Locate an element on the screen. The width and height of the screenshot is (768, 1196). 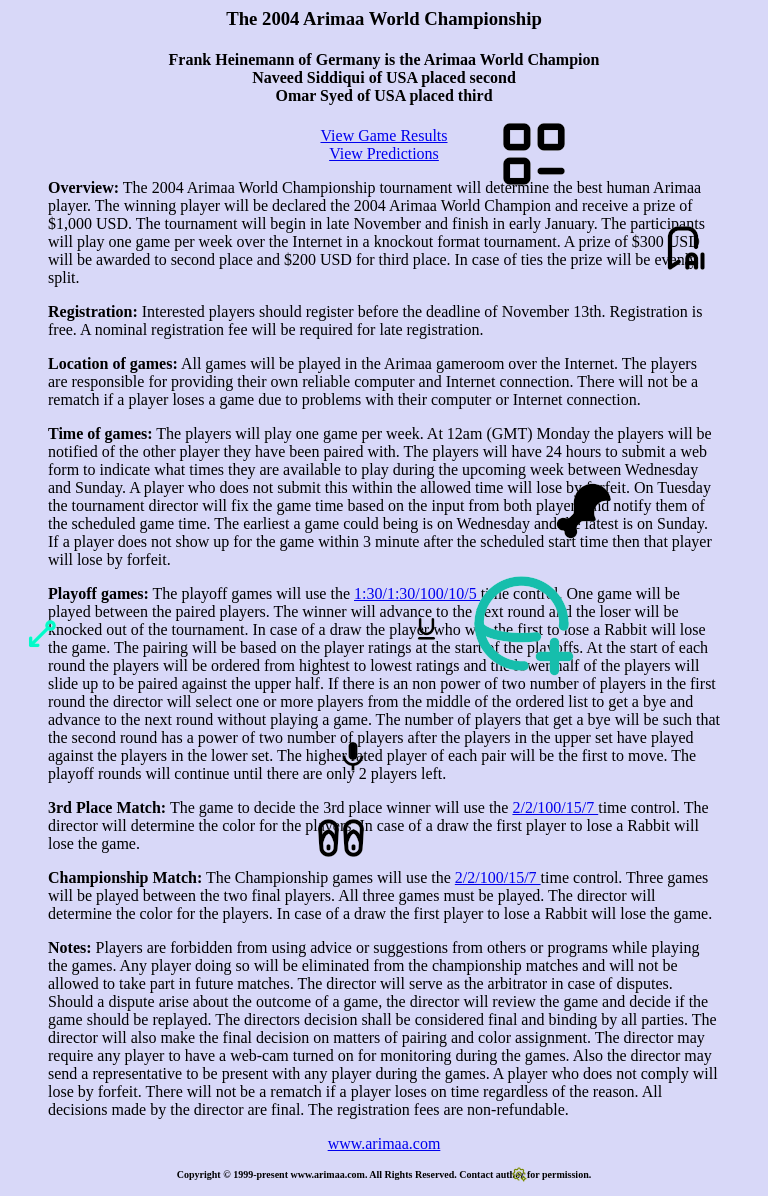
access AI-powered or smart settings is located at coordinates (519, 1174).